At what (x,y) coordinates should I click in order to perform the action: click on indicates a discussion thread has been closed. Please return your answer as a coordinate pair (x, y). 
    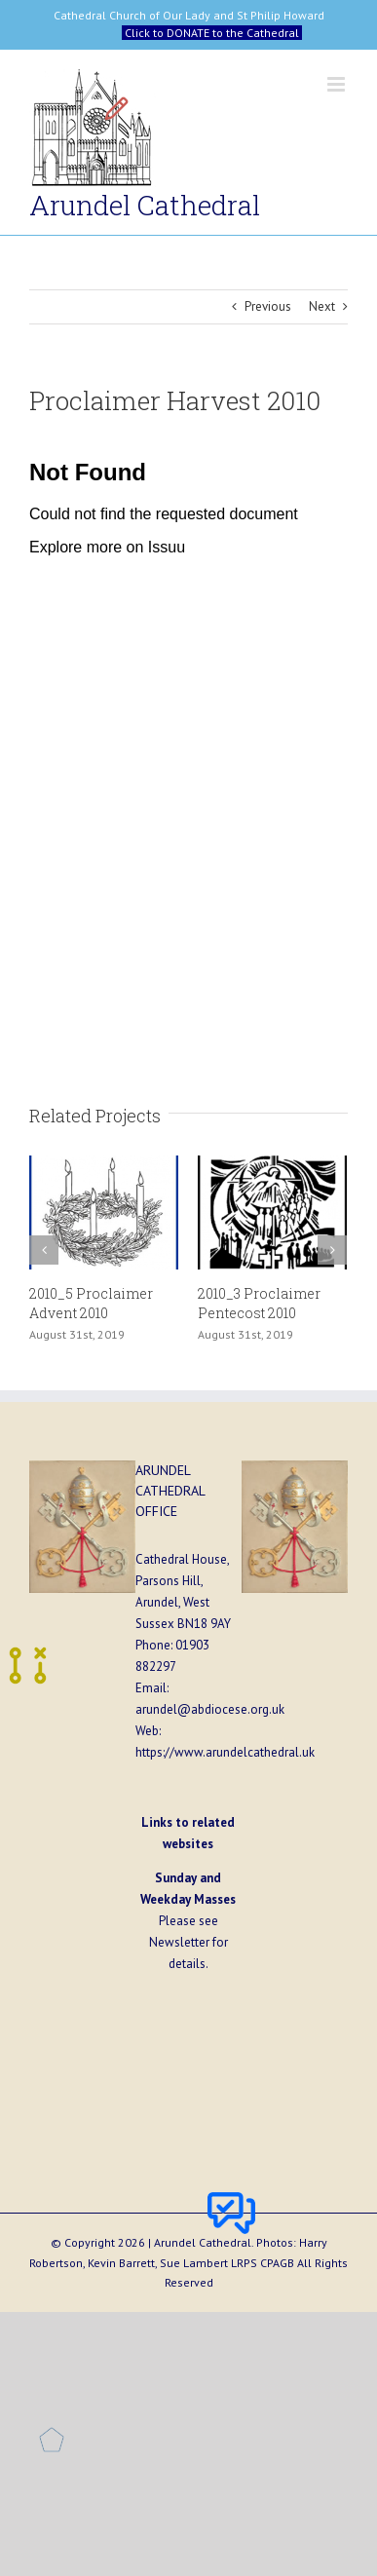
    Looking at the image, I should click on (231, 2213).